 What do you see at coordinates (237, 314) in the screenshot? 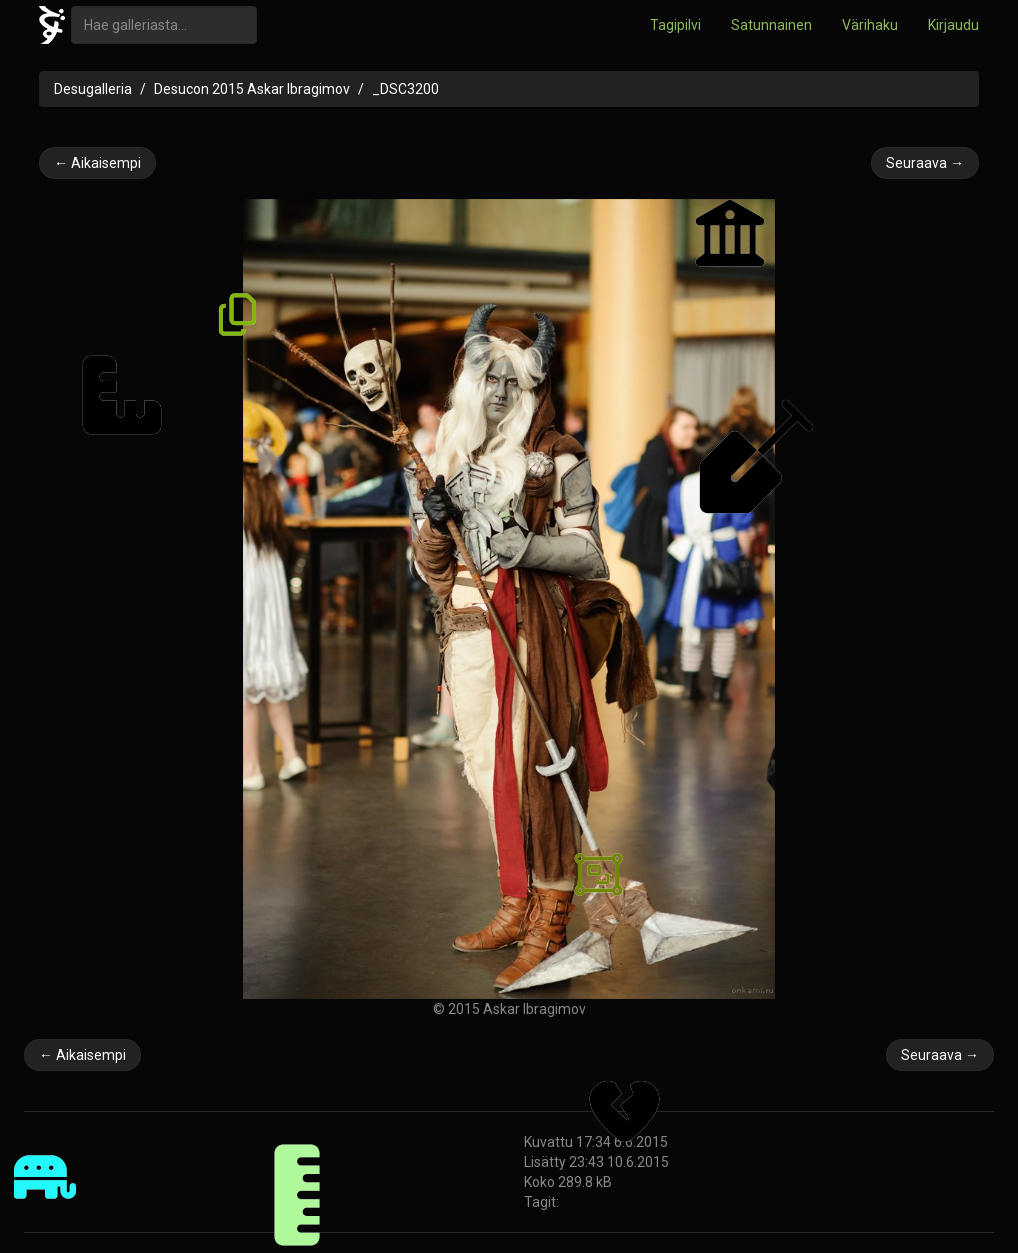
I see `copy to clipboard` at bounding box center [237, 314].